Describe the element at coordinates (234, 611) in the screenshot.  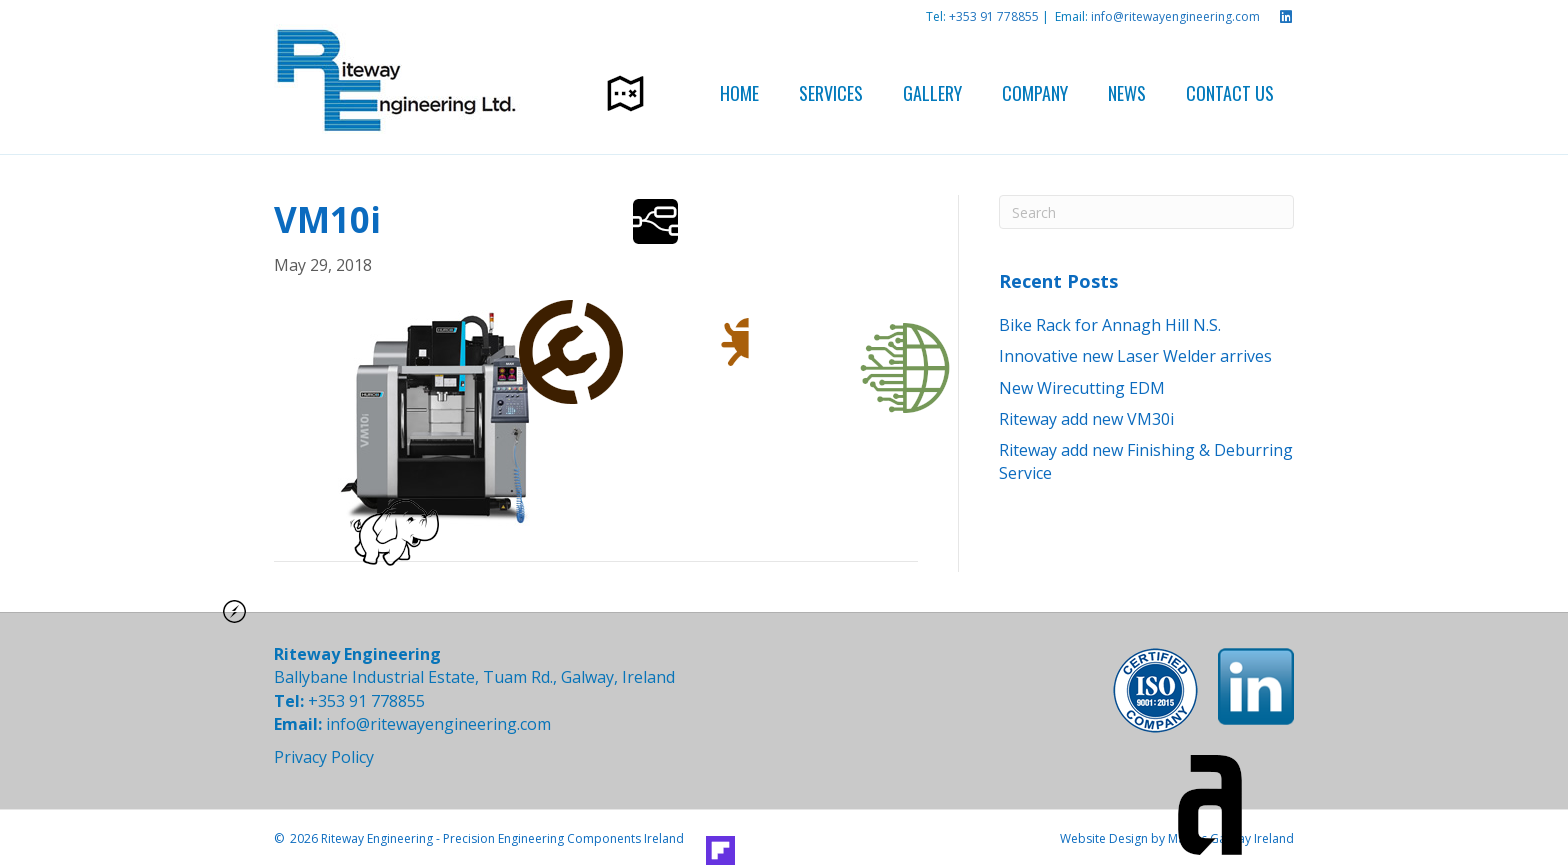
I see `socket.io branding or integration` at that location.